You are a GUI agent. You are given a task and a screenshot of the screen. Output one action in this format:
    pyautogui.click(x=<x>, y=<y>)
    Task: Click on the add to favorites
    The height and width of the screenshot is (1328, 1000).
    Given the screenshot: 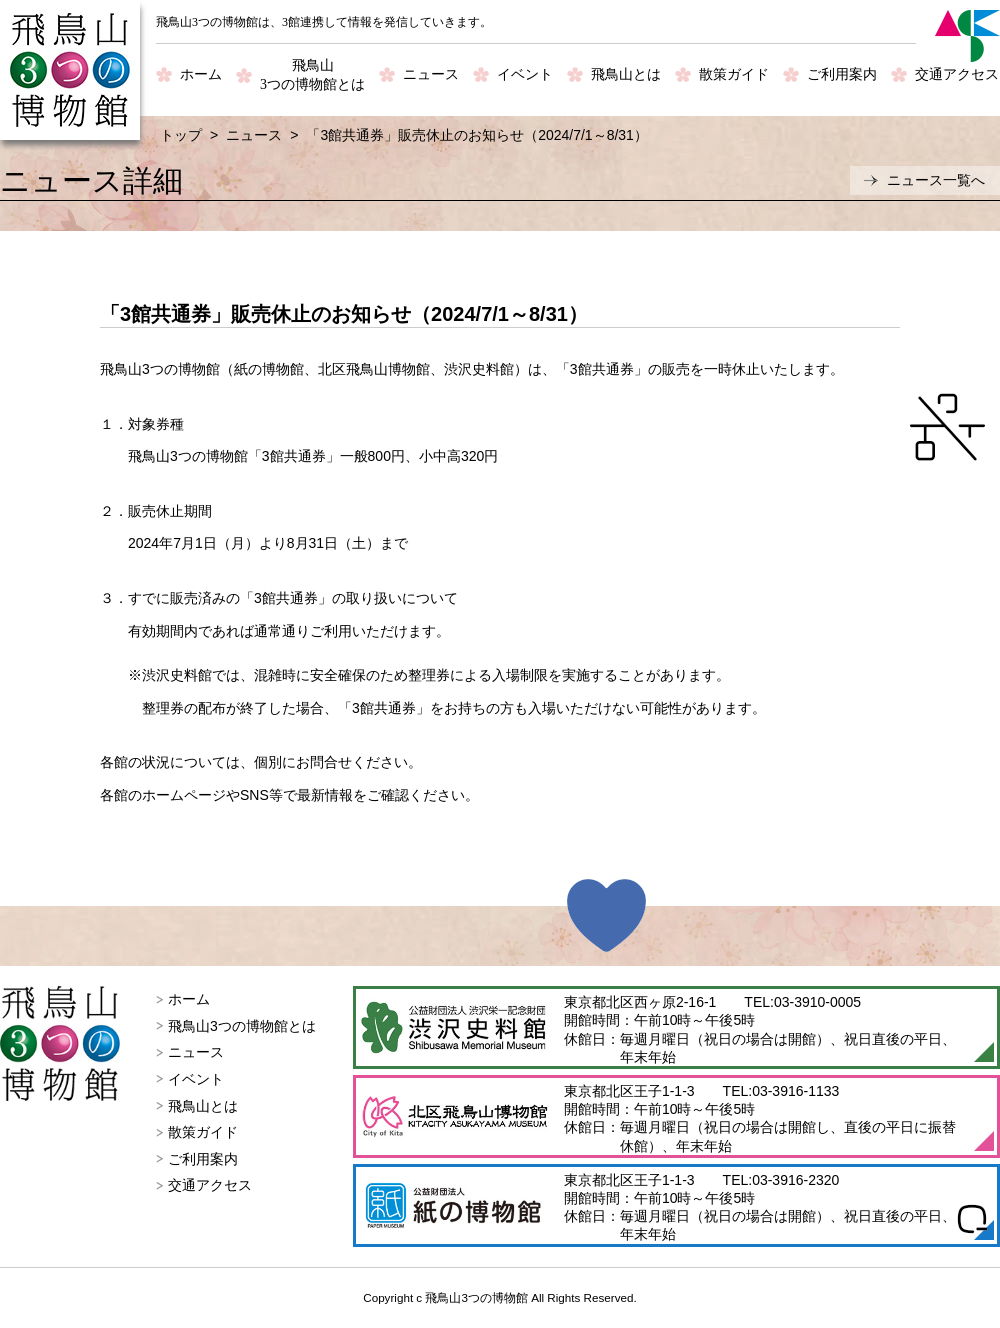 What is the action you would take?
    pyautogui.click(x=606, y=915)
    